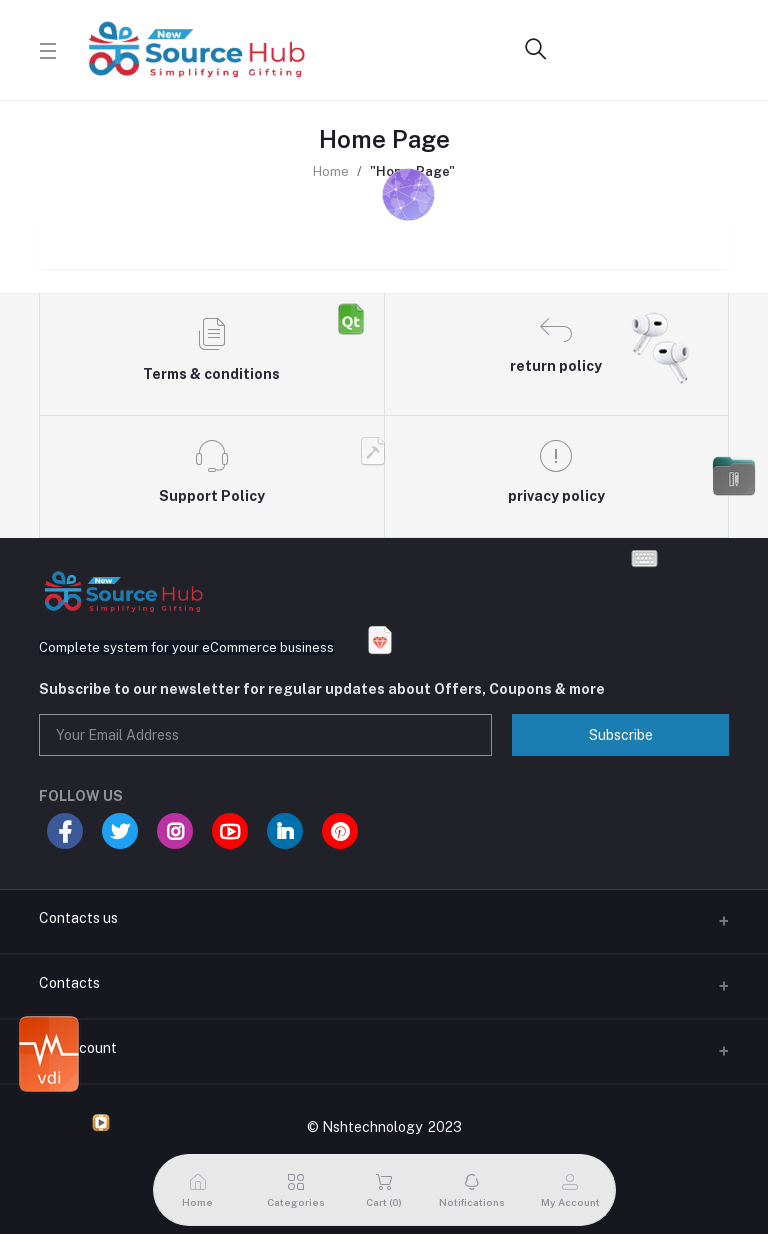 The width and height of the screenshot is (768, 1234). What do you see at coordinates (660, 348) in the screenshot?
I see `connect bluetooth earbuds` at bounding box center [660, 348].